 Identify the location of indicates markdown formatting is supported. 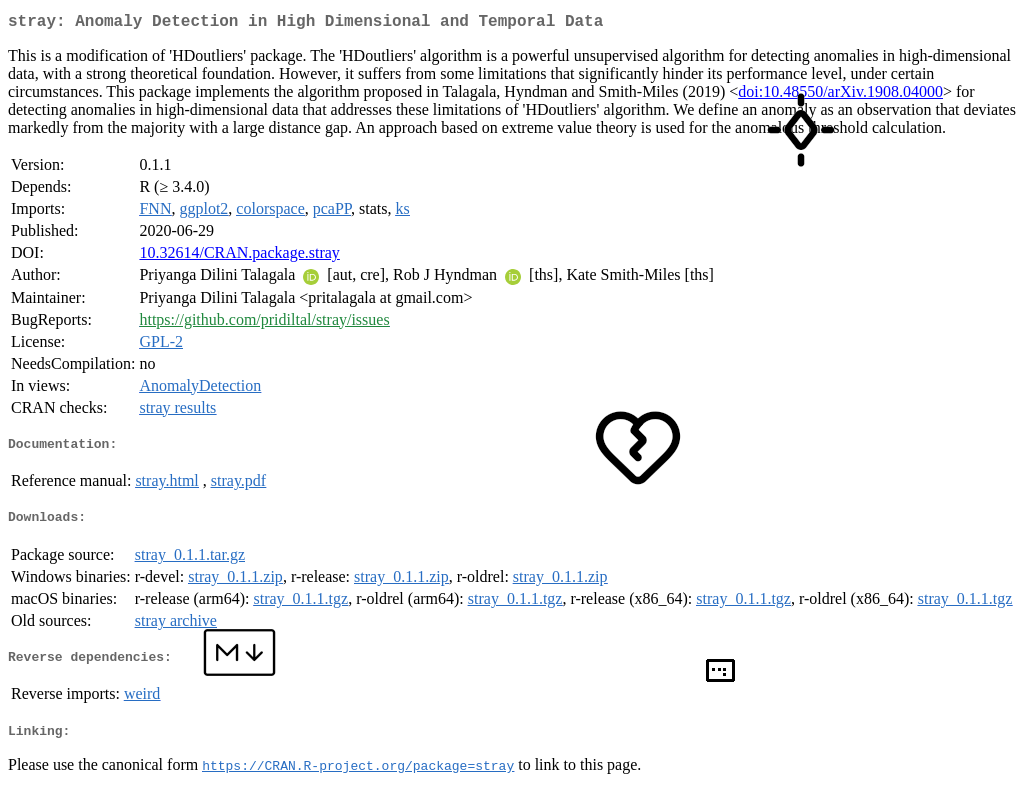
(239, 652).